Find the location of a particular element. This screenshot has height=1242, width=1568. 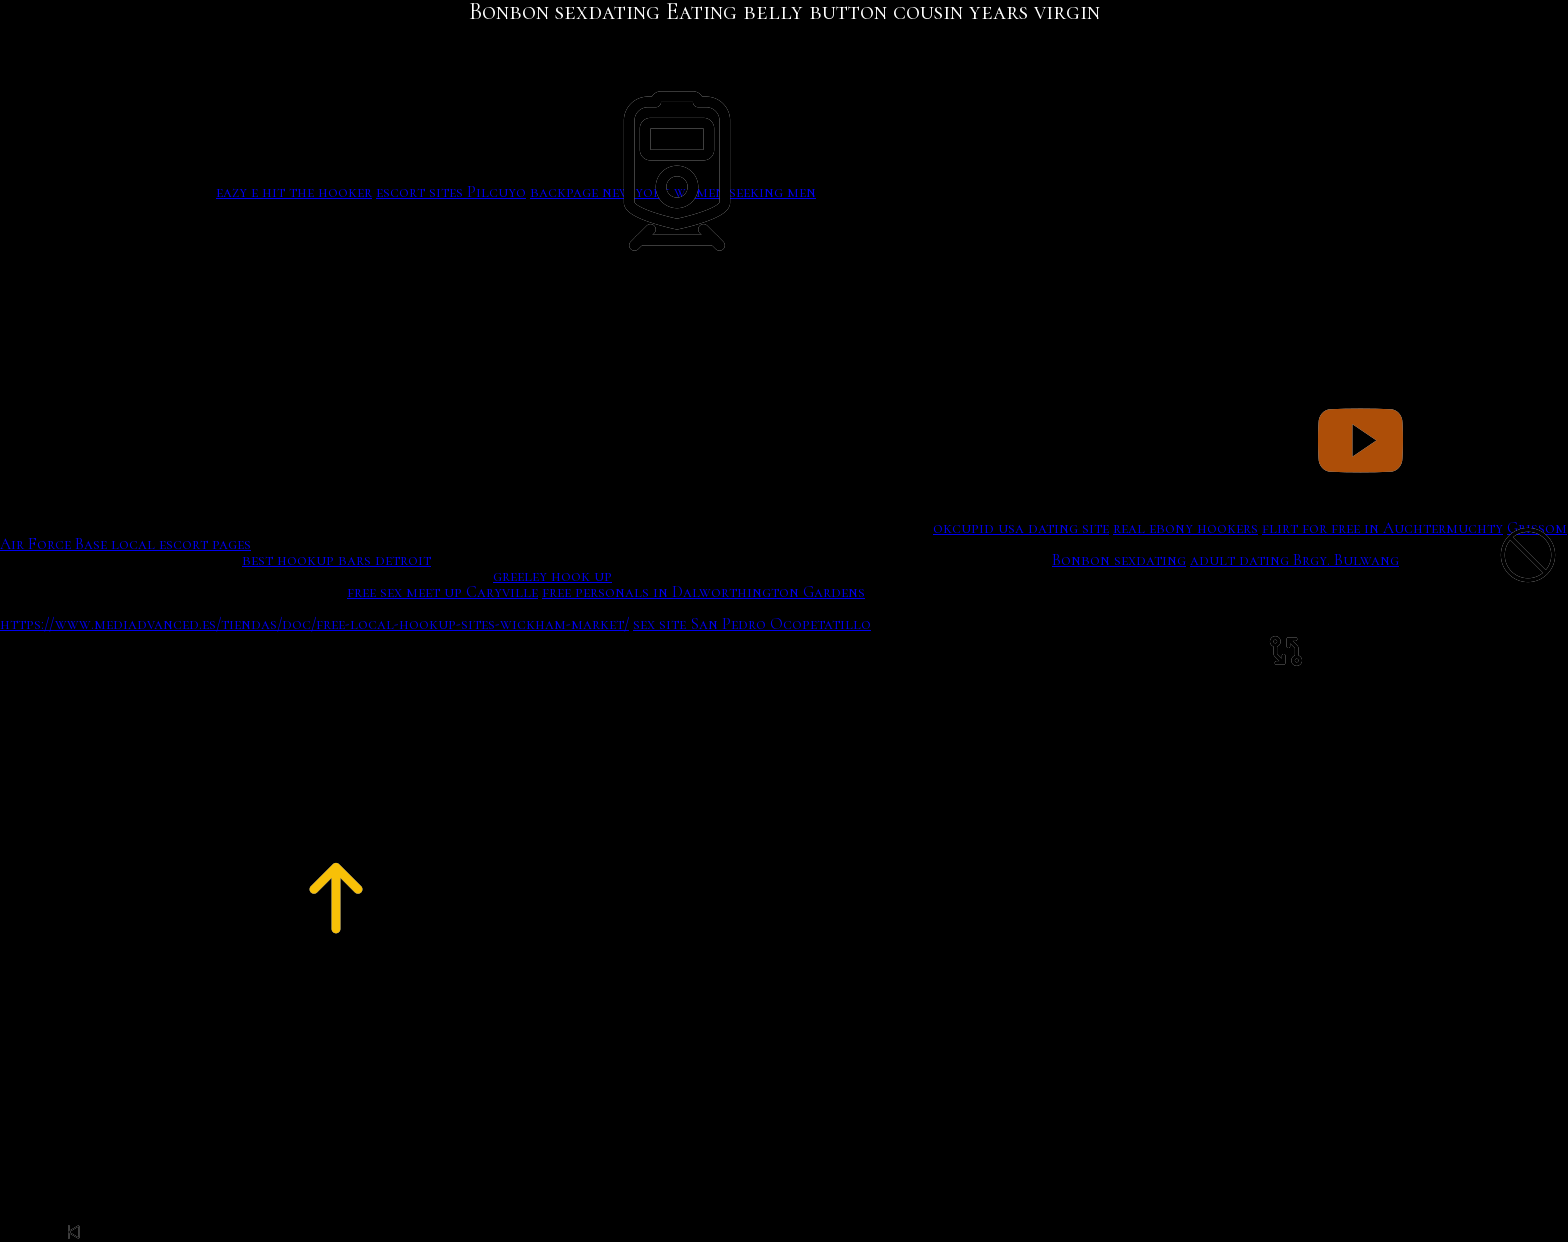

view code differences between branches is located at coordinates (1286, 651).